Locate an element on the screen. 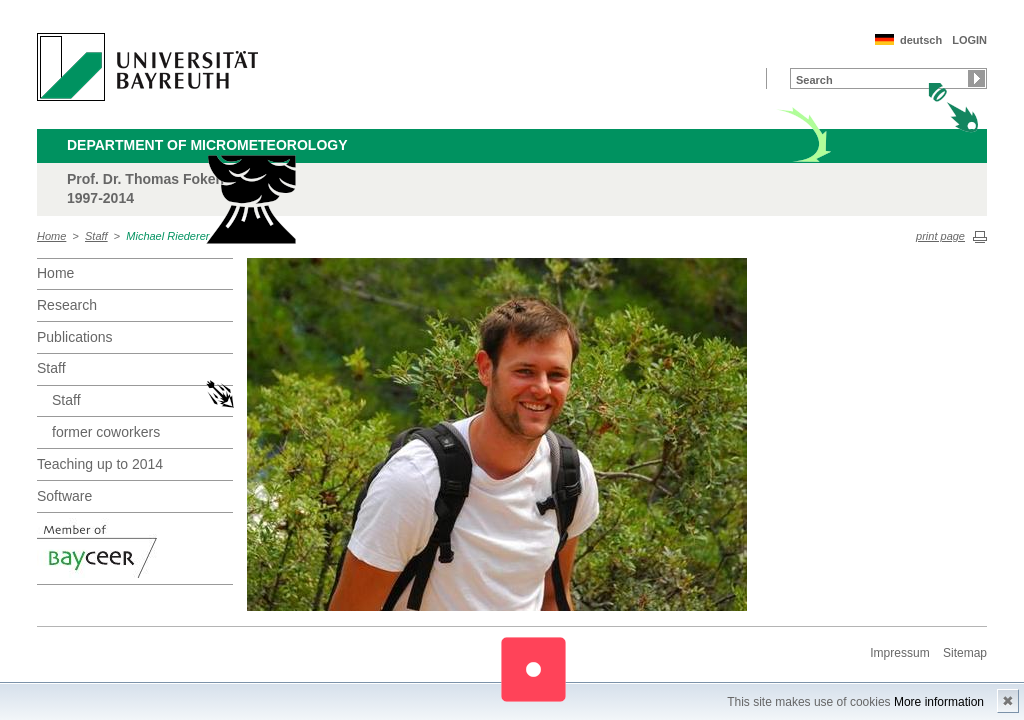 The image size is (1024, 720). indicates a power attack or special ability in a game is located at coordinates (220, 394).